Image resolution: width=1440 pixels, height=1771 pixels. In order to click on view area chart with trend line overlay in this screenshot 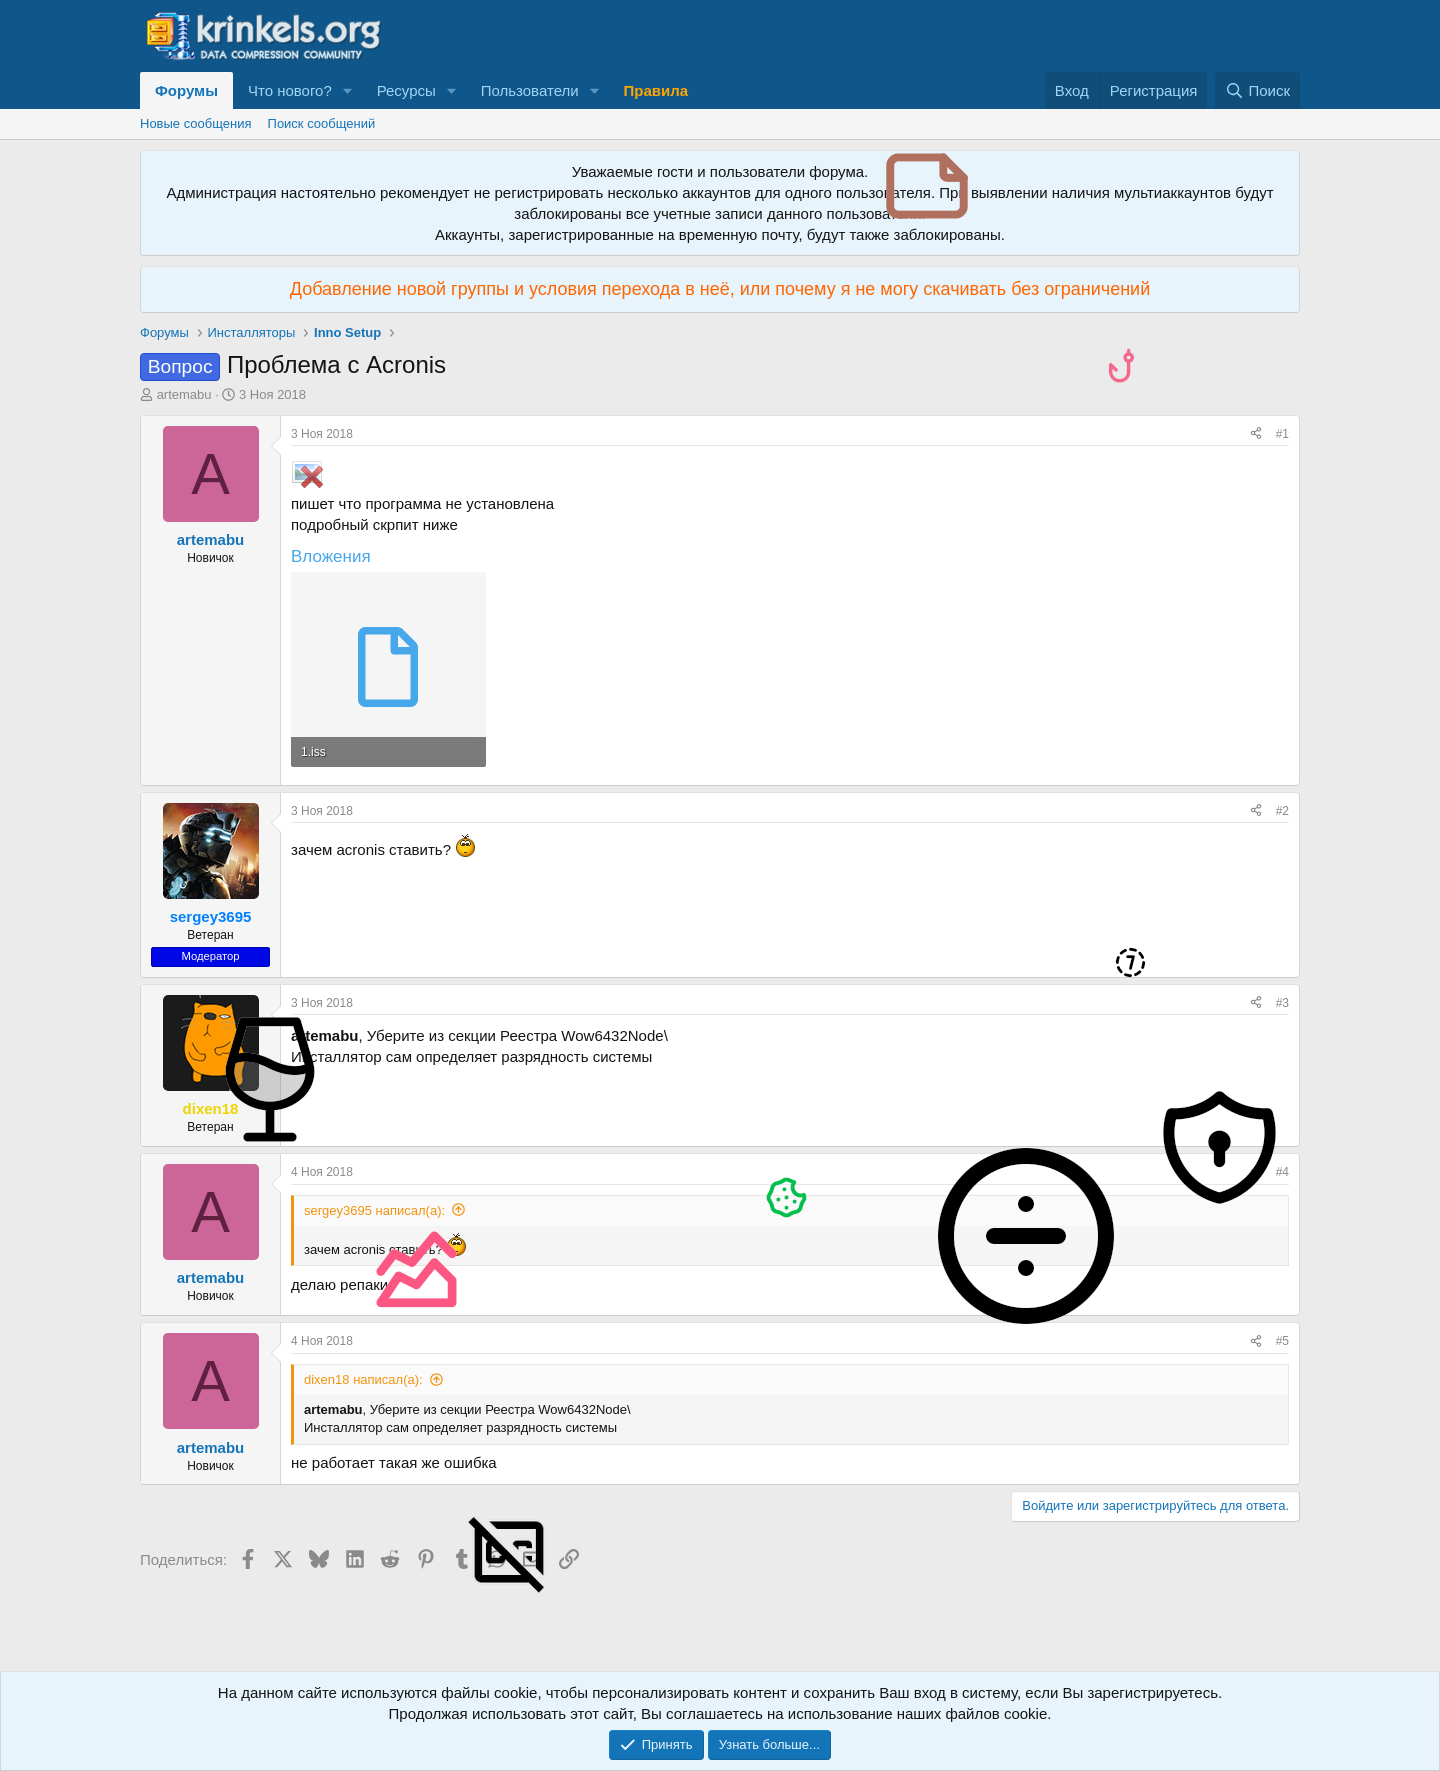, I will do `click(416, 1271)`.